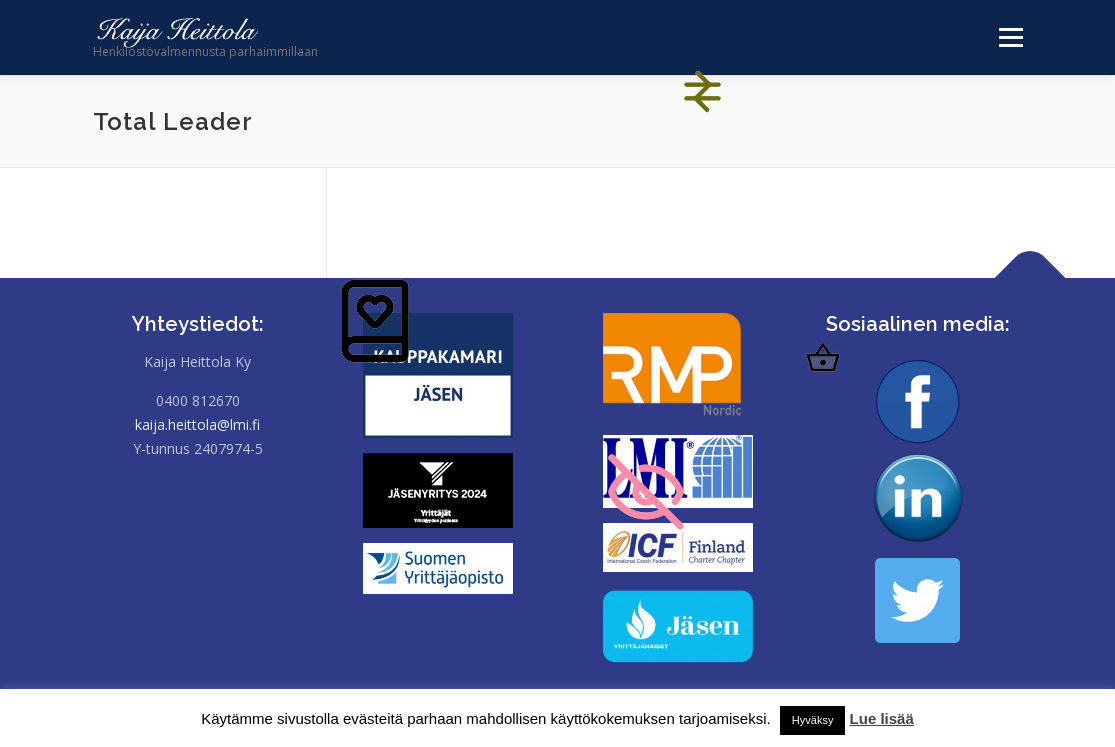  What do you see at coordinates (375, 321) in the screenshot?
I see `view your favorite books` at bounding box center [375, 321].